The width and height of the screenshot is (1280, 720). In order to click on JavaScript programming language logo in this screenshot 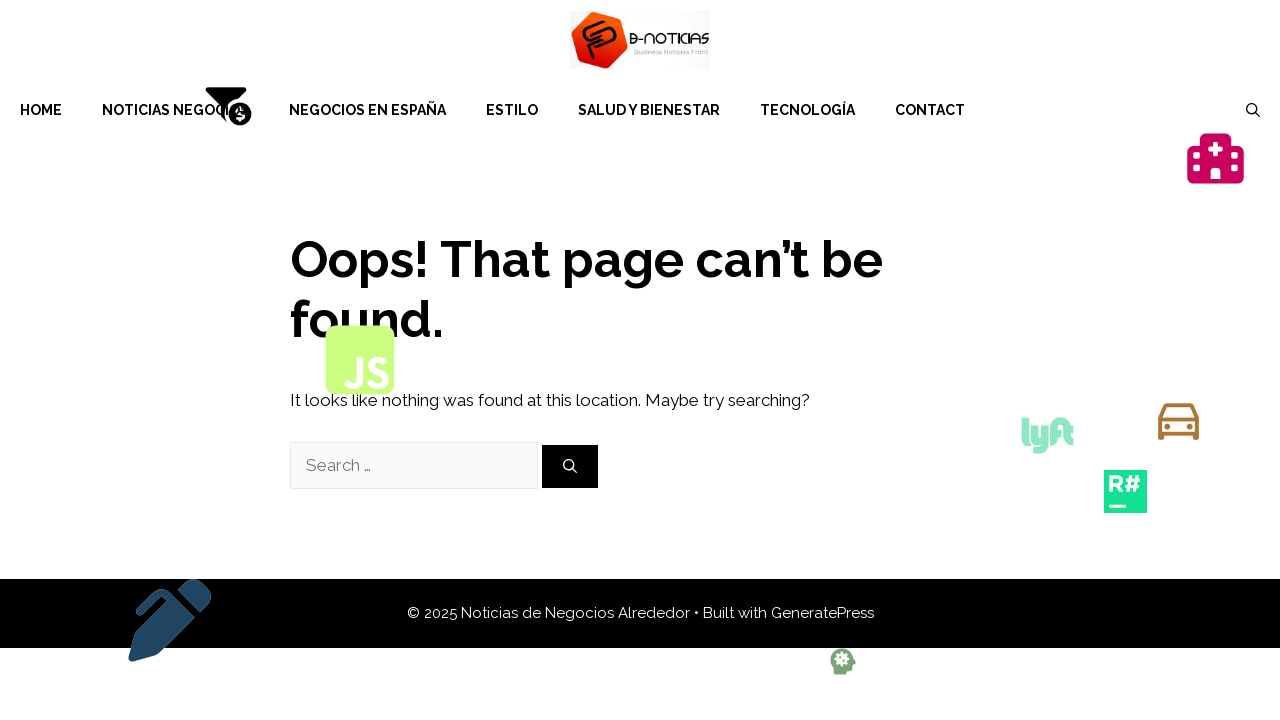, I will do `click(360, 360)`.